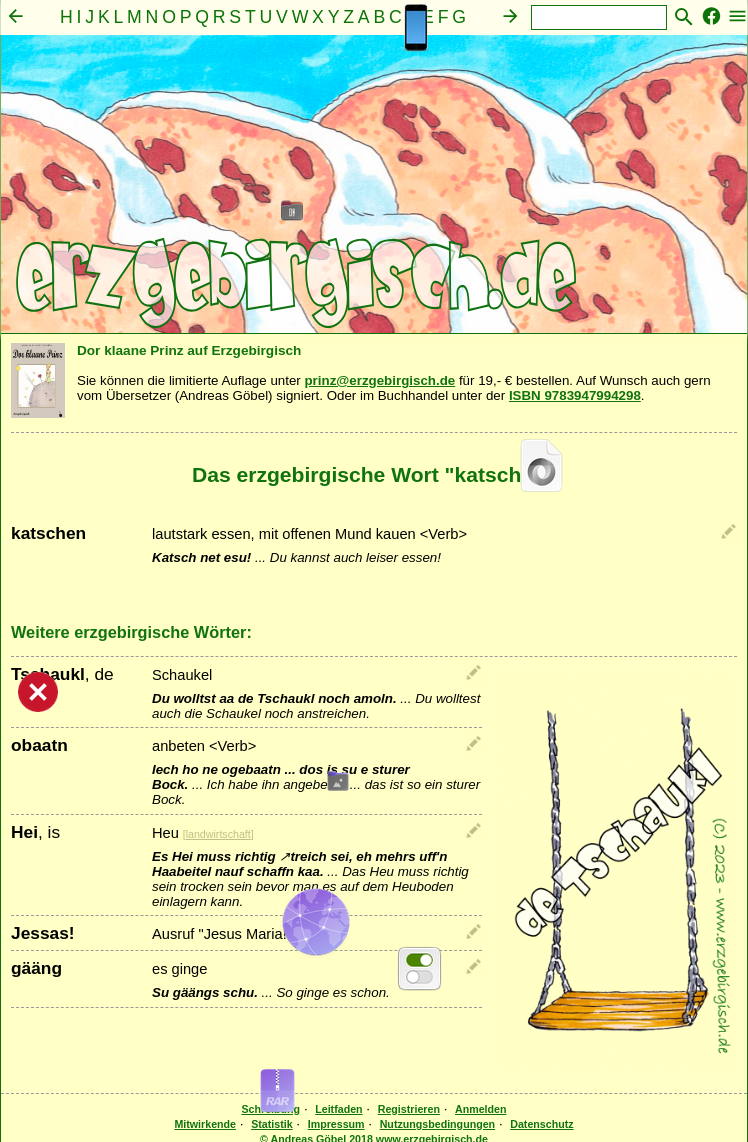 The width and height of the screenshot is (748, 1142). Describe the element at coordinates (541, 465) in the screenshot. I see `a JSON file type indicator` at that location.